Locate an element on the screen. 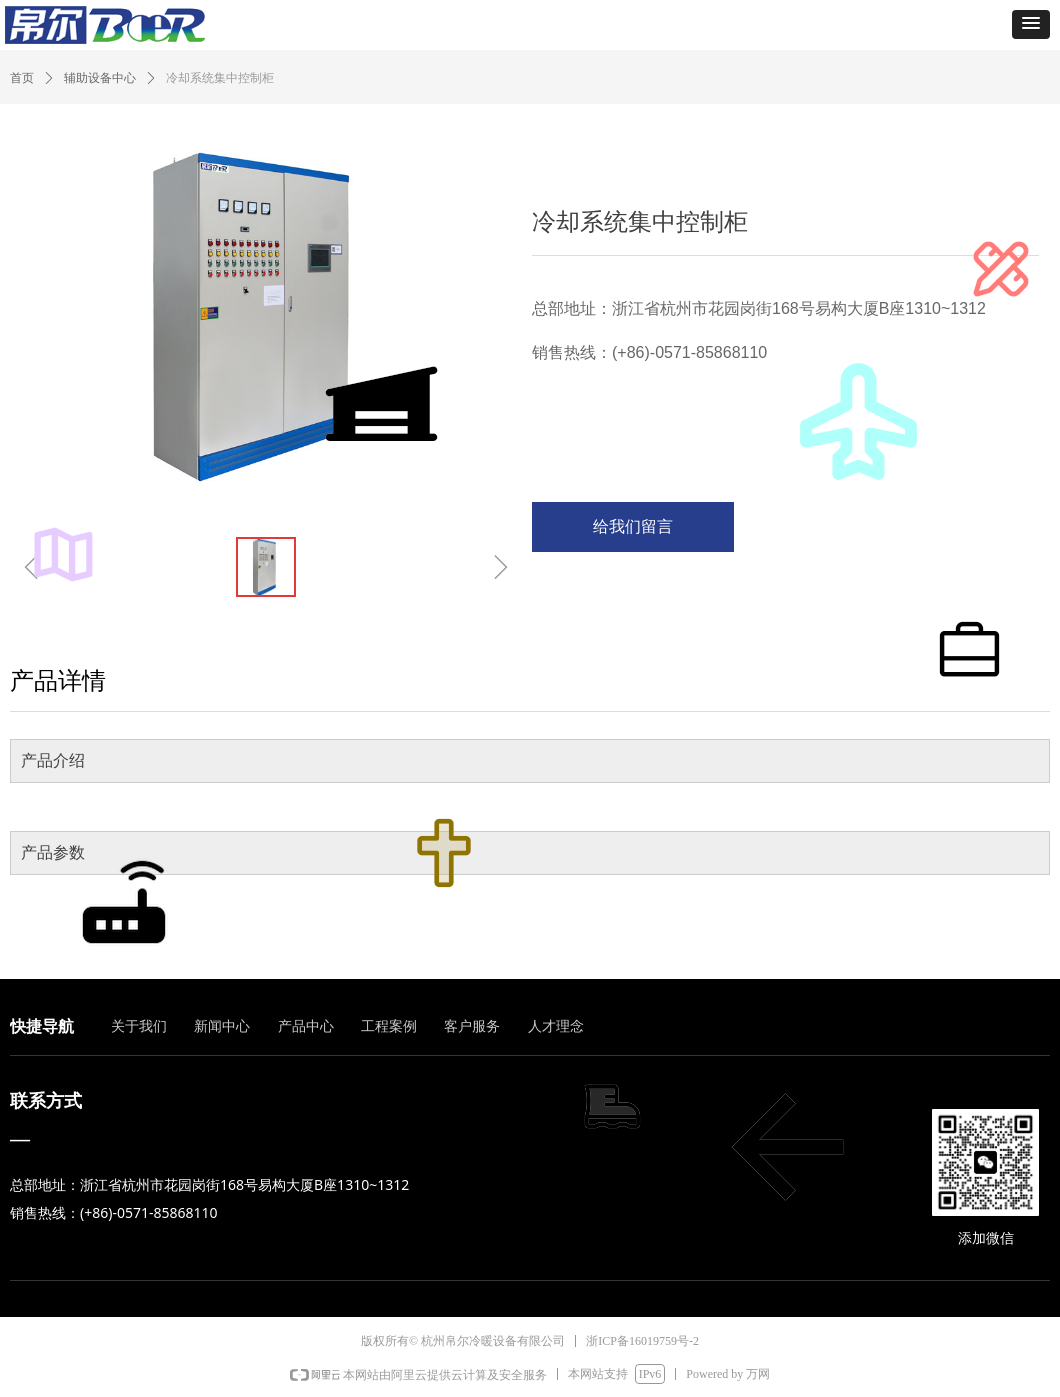  view map or navigation is located at coordinates (63, 554).